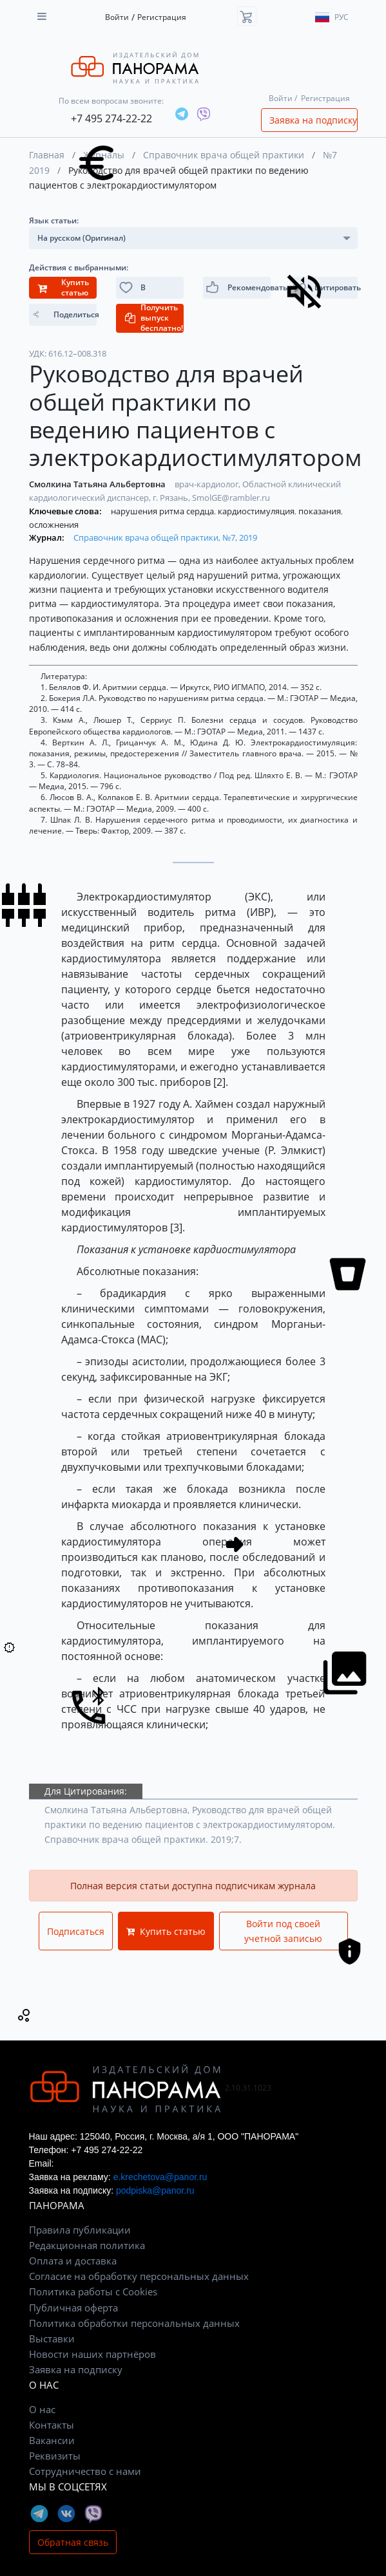  I want to click on view privacy policy or settings, so click(349, 1951).